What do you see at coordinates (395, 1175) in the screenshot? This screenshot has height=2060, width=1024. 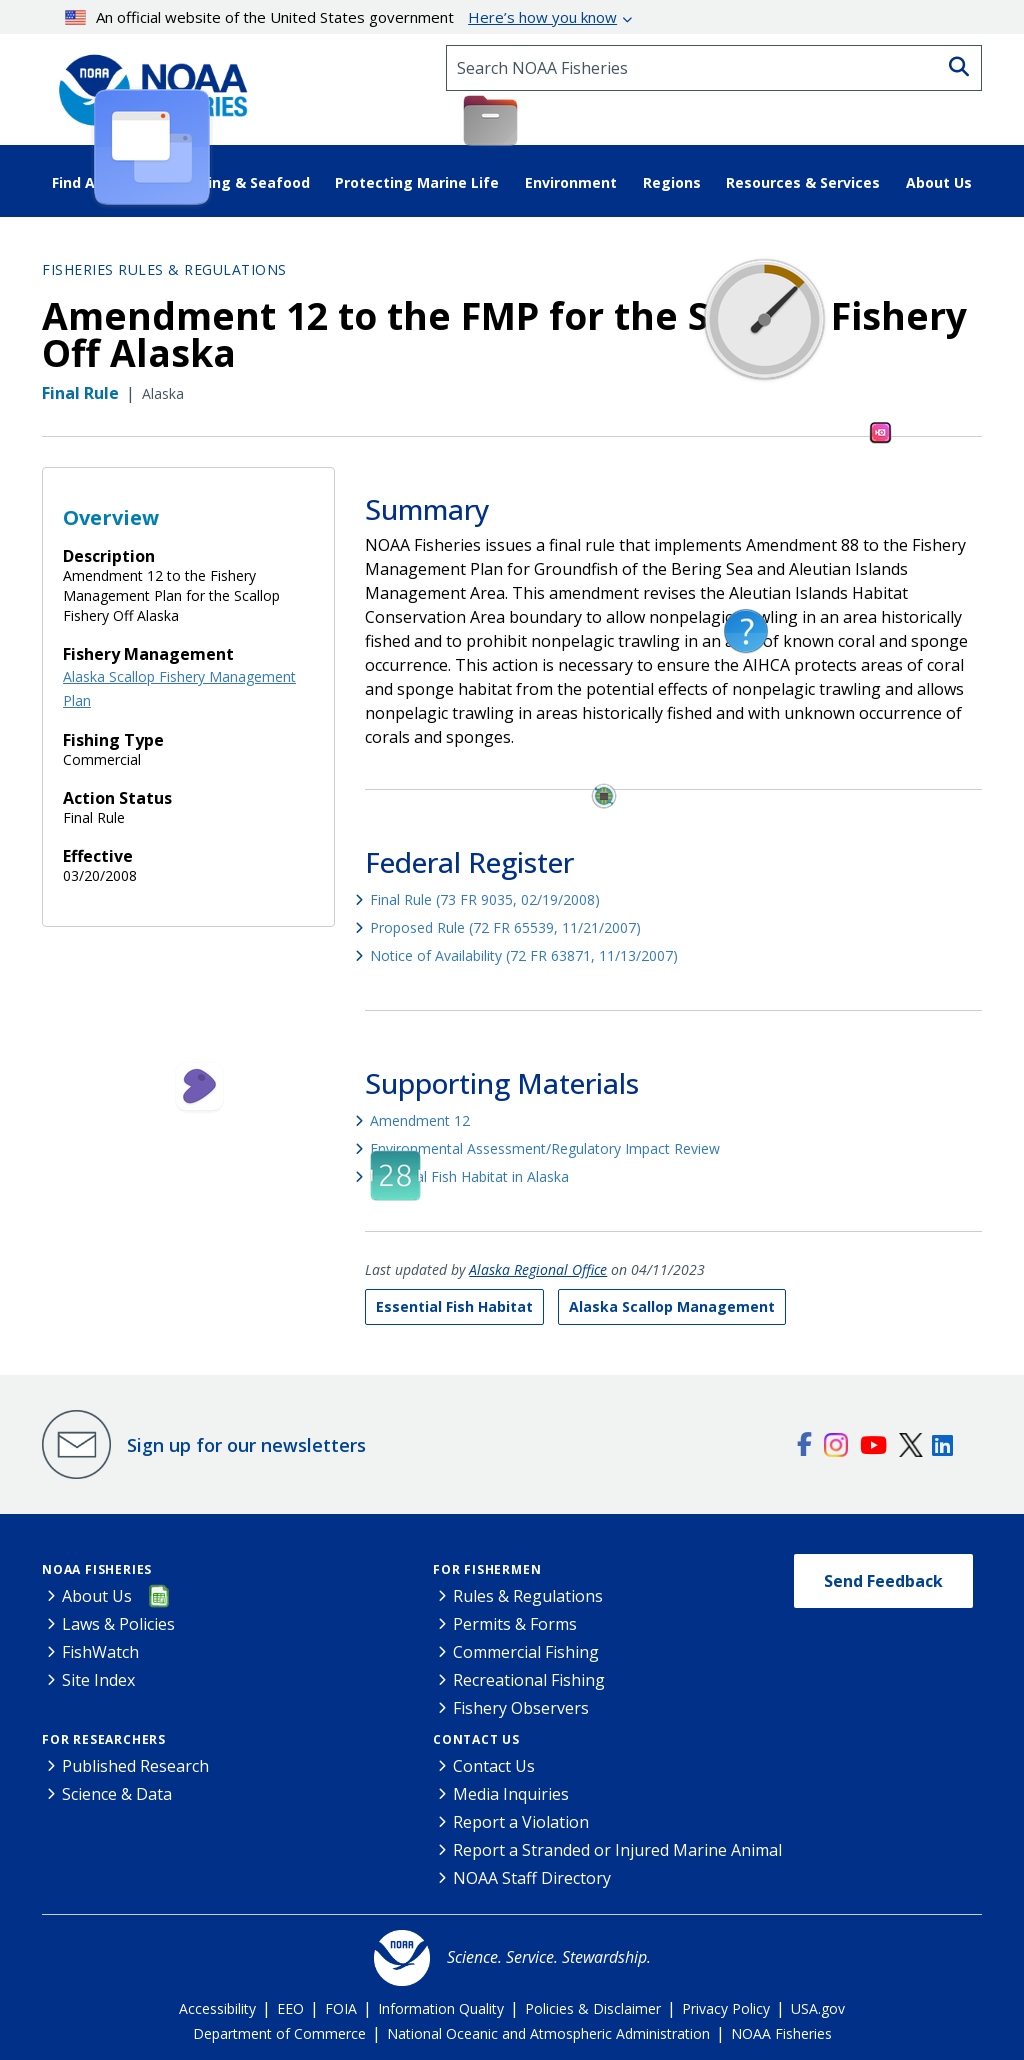 I see `open the calendar app` at bounding box center [395, 1175].